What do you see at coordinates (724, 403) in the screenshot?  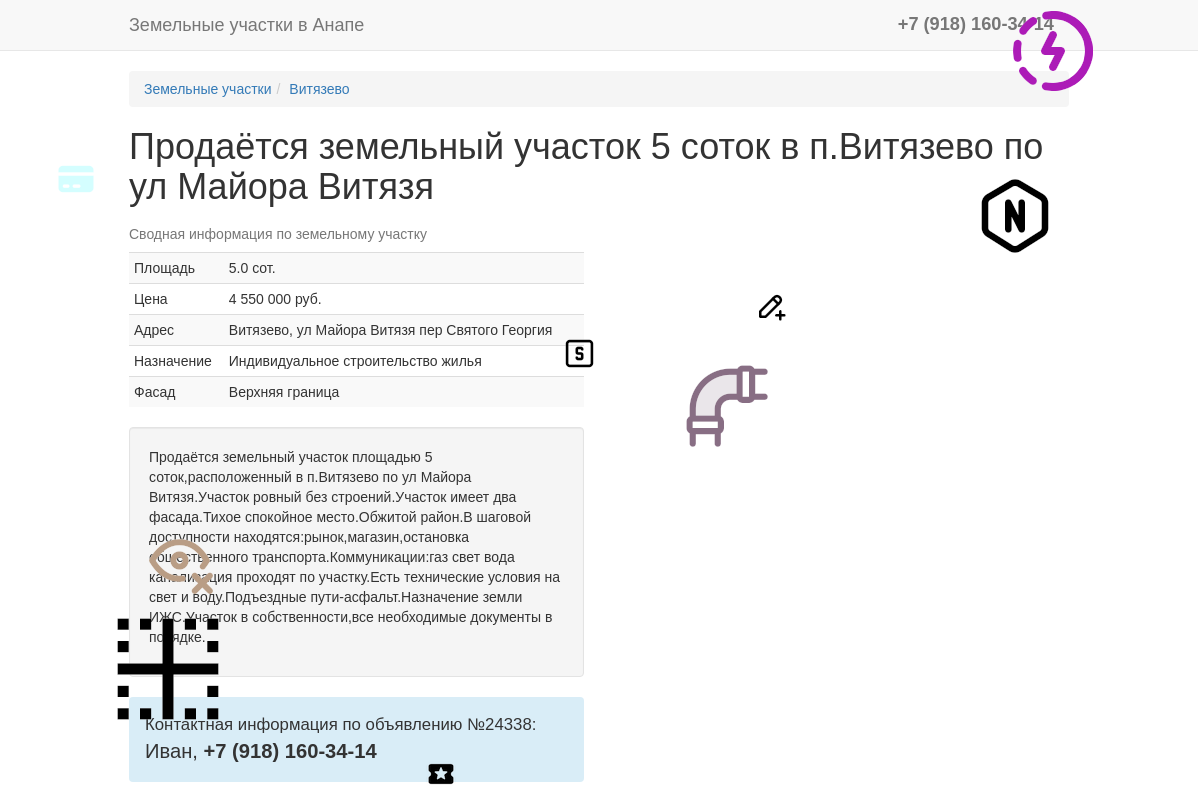 I see `plumbing or pipe system settings` at bounding box center [724, 403].